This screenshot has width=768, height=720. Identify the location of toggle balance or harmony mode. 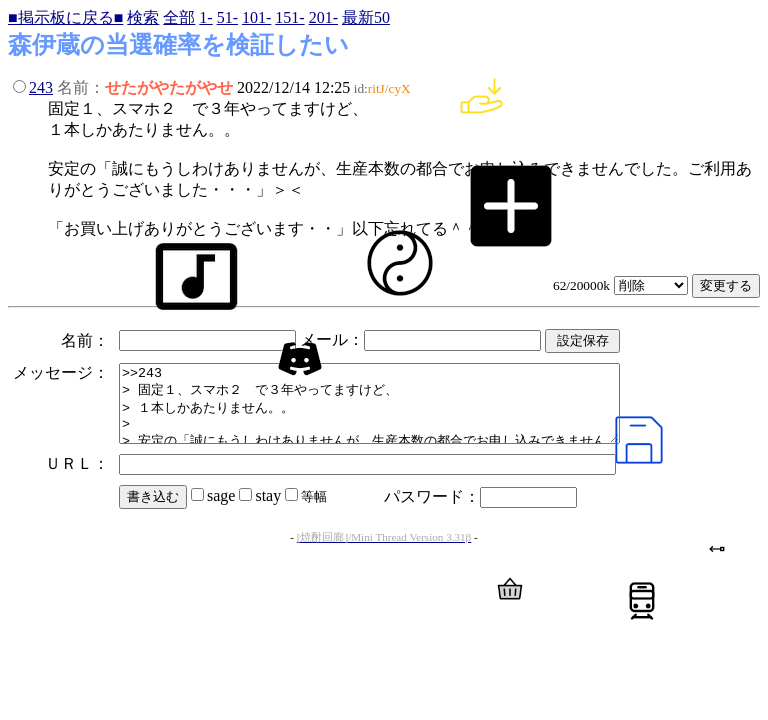
(400, 263).